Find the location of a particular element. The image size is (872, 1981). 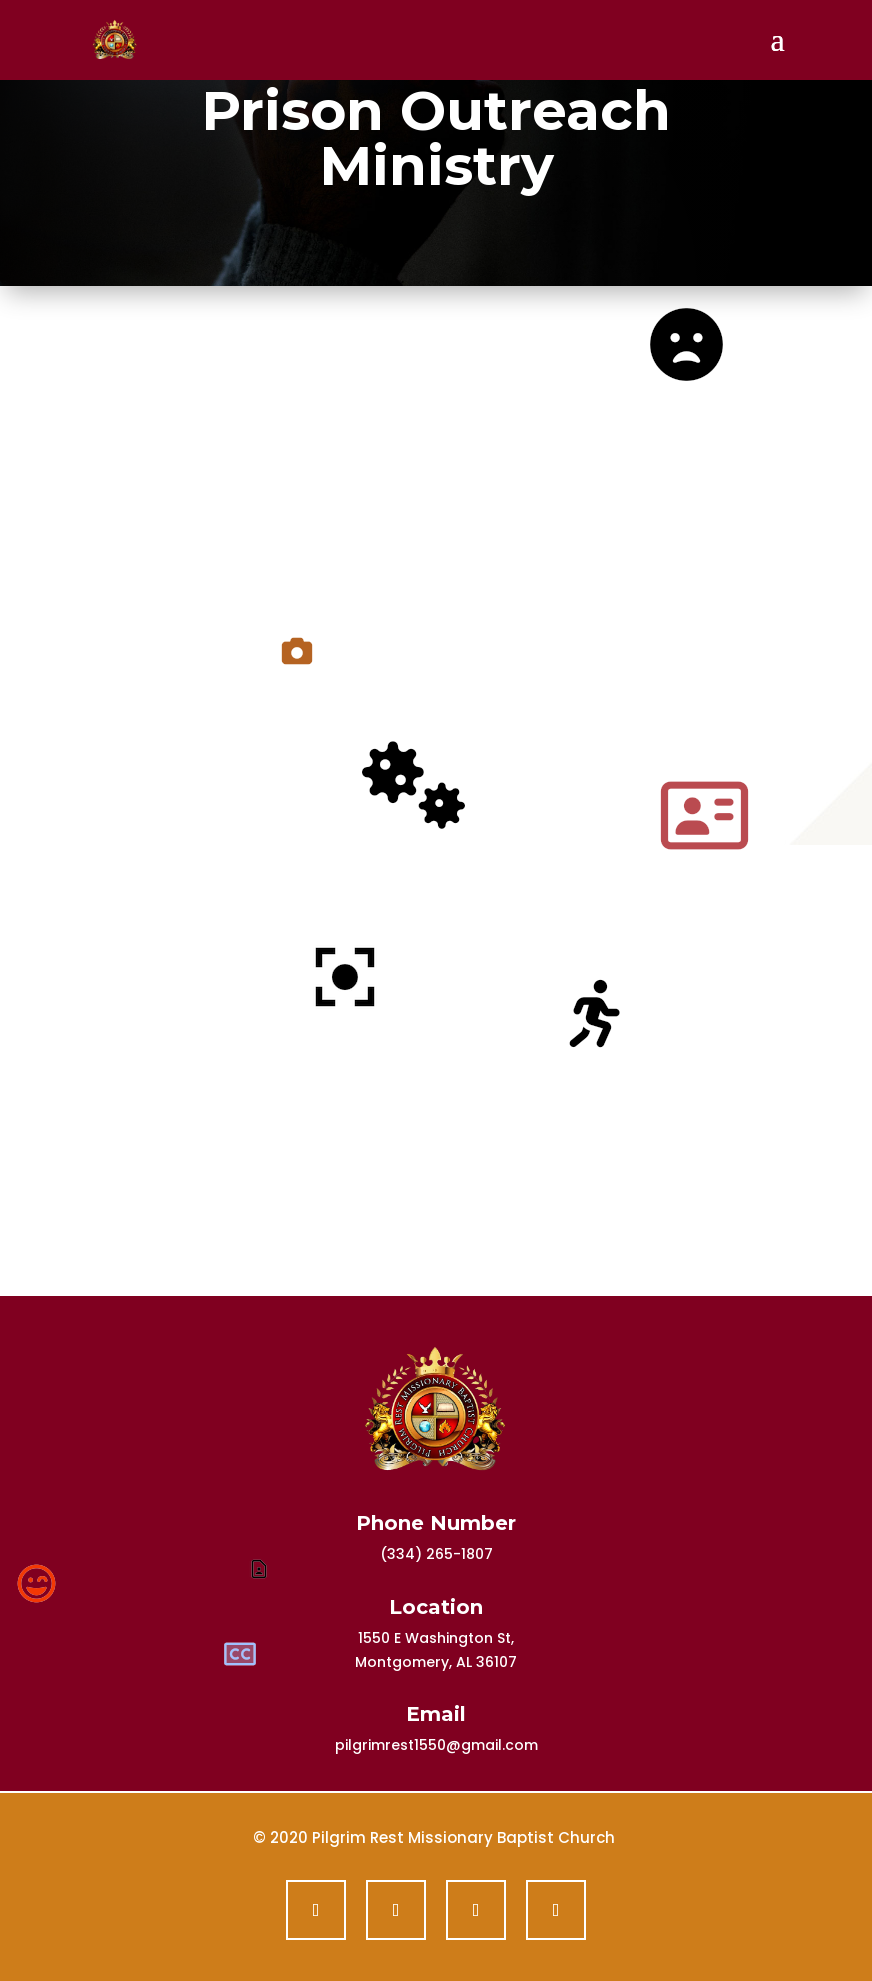

view contact details is located at coordinates (259, 1569).